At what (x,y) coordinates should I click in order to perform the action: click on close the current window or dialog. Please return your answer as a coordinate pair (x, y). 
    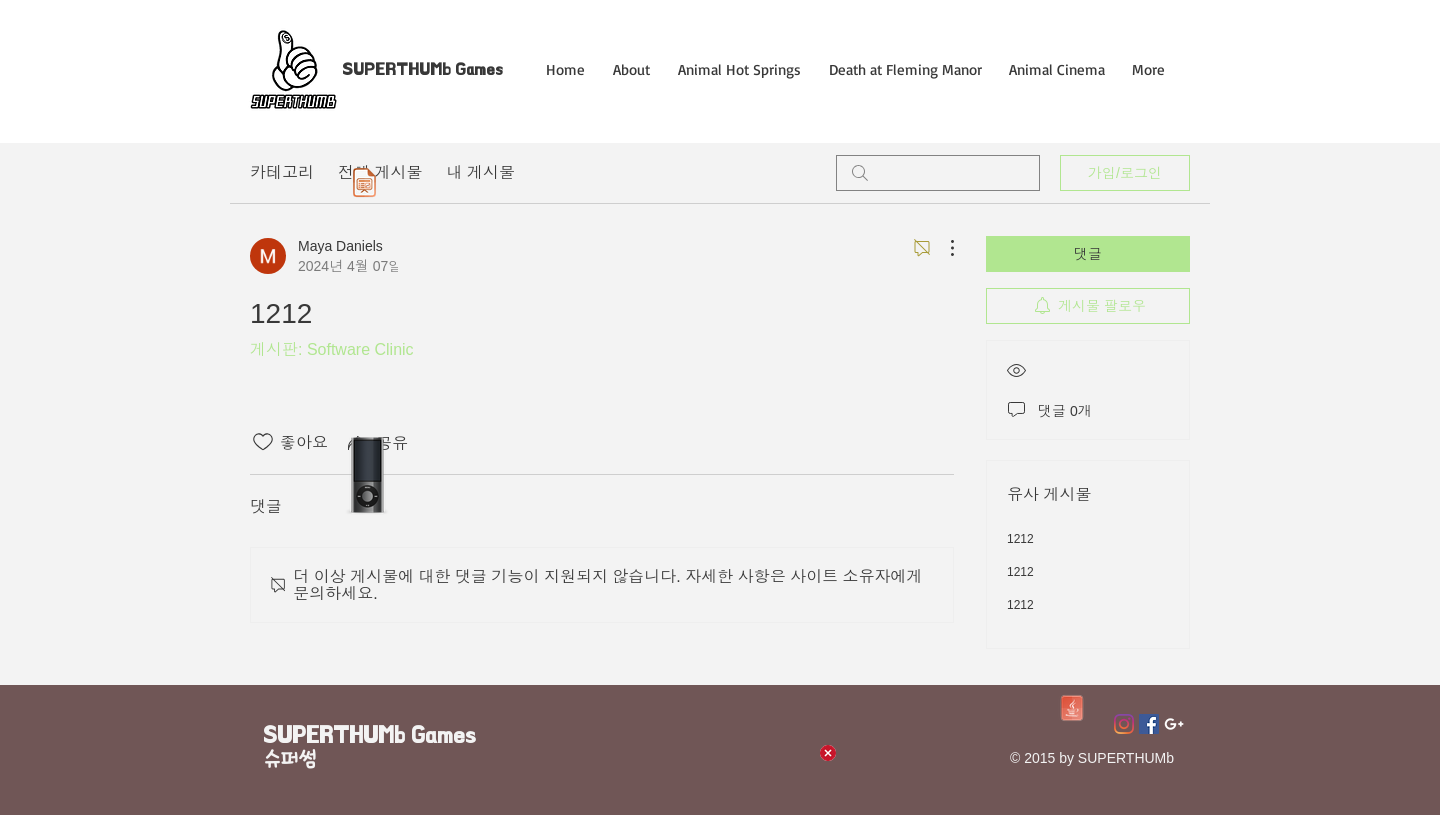
    Looking at the image, I should click on (828, 753).